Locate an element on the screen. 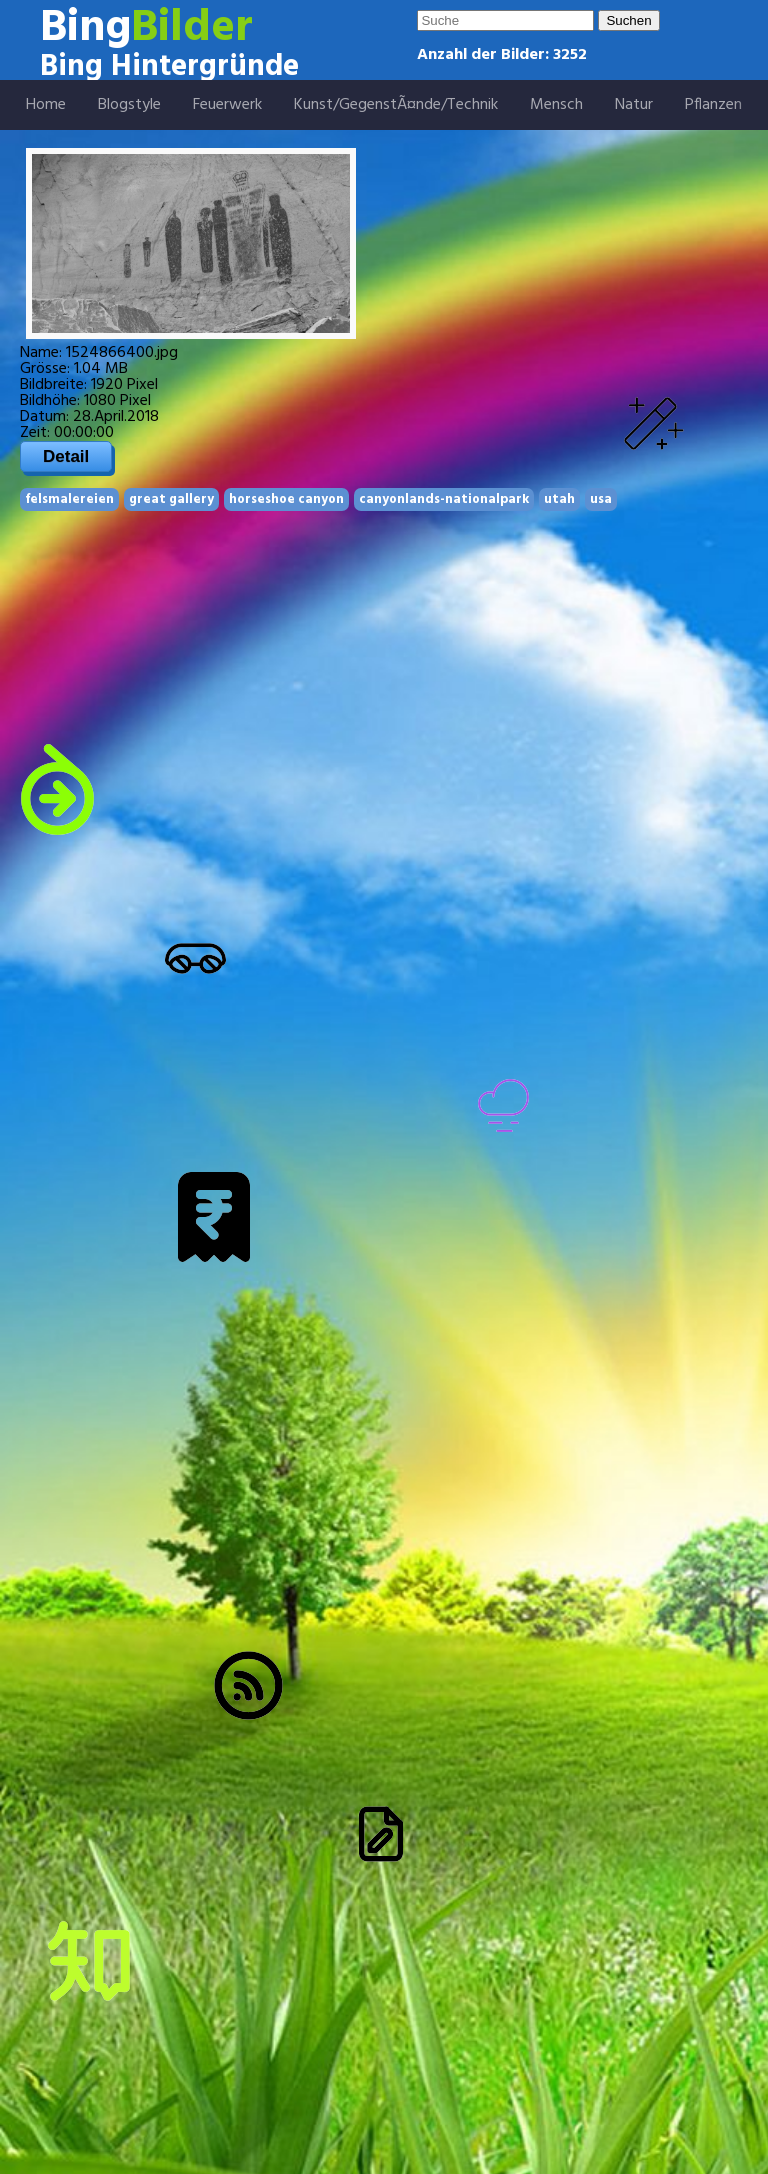 Image resolution: width=768 pixels, height=2174 pixels. navigate to Doctrine PHP library documentation is located at coordinates (57, 789).